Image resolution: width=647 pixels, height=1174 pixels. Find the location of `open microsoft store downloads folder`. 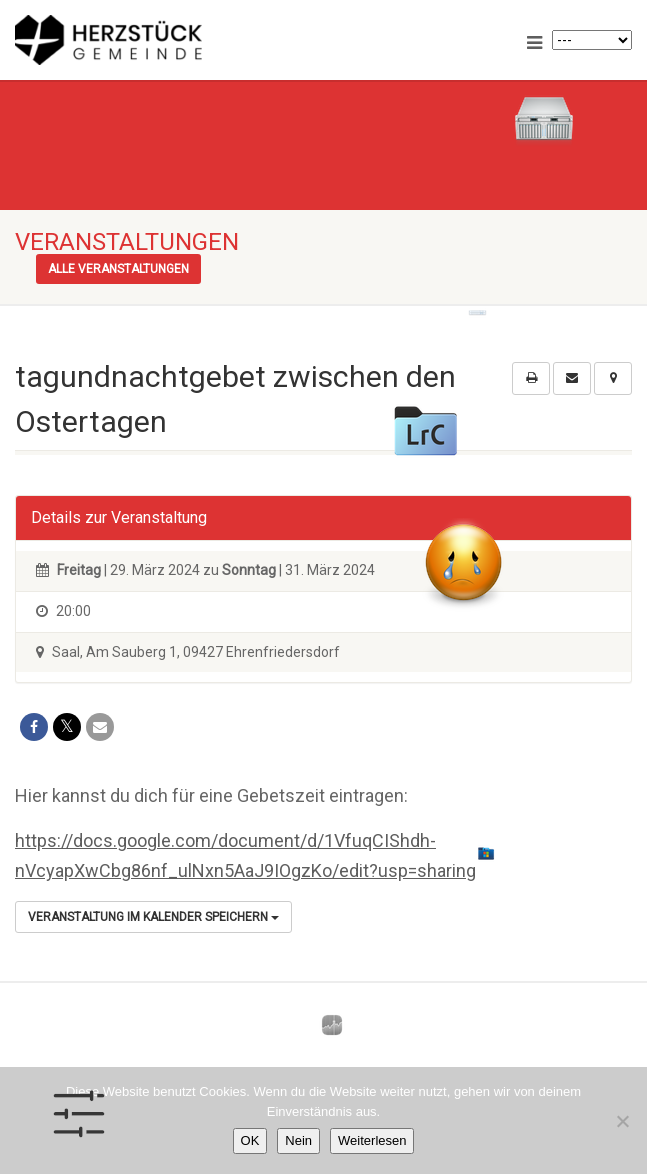

open microsoft store downloads folder is located at coordinates (486, 854).